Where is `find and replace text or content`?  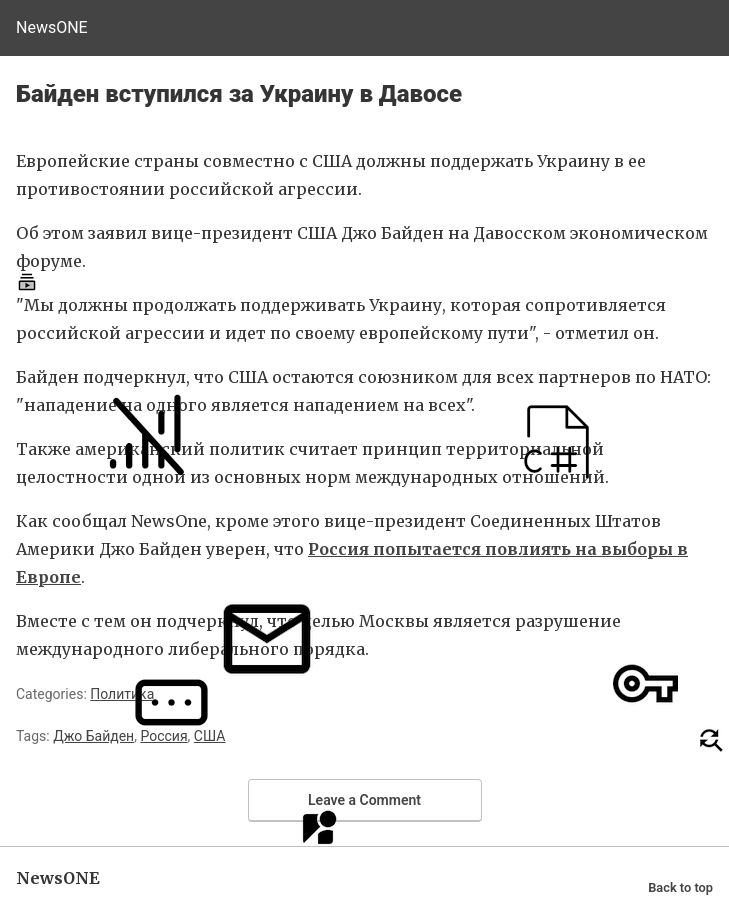 find and replace text or content is located at coordinates (710, 739).